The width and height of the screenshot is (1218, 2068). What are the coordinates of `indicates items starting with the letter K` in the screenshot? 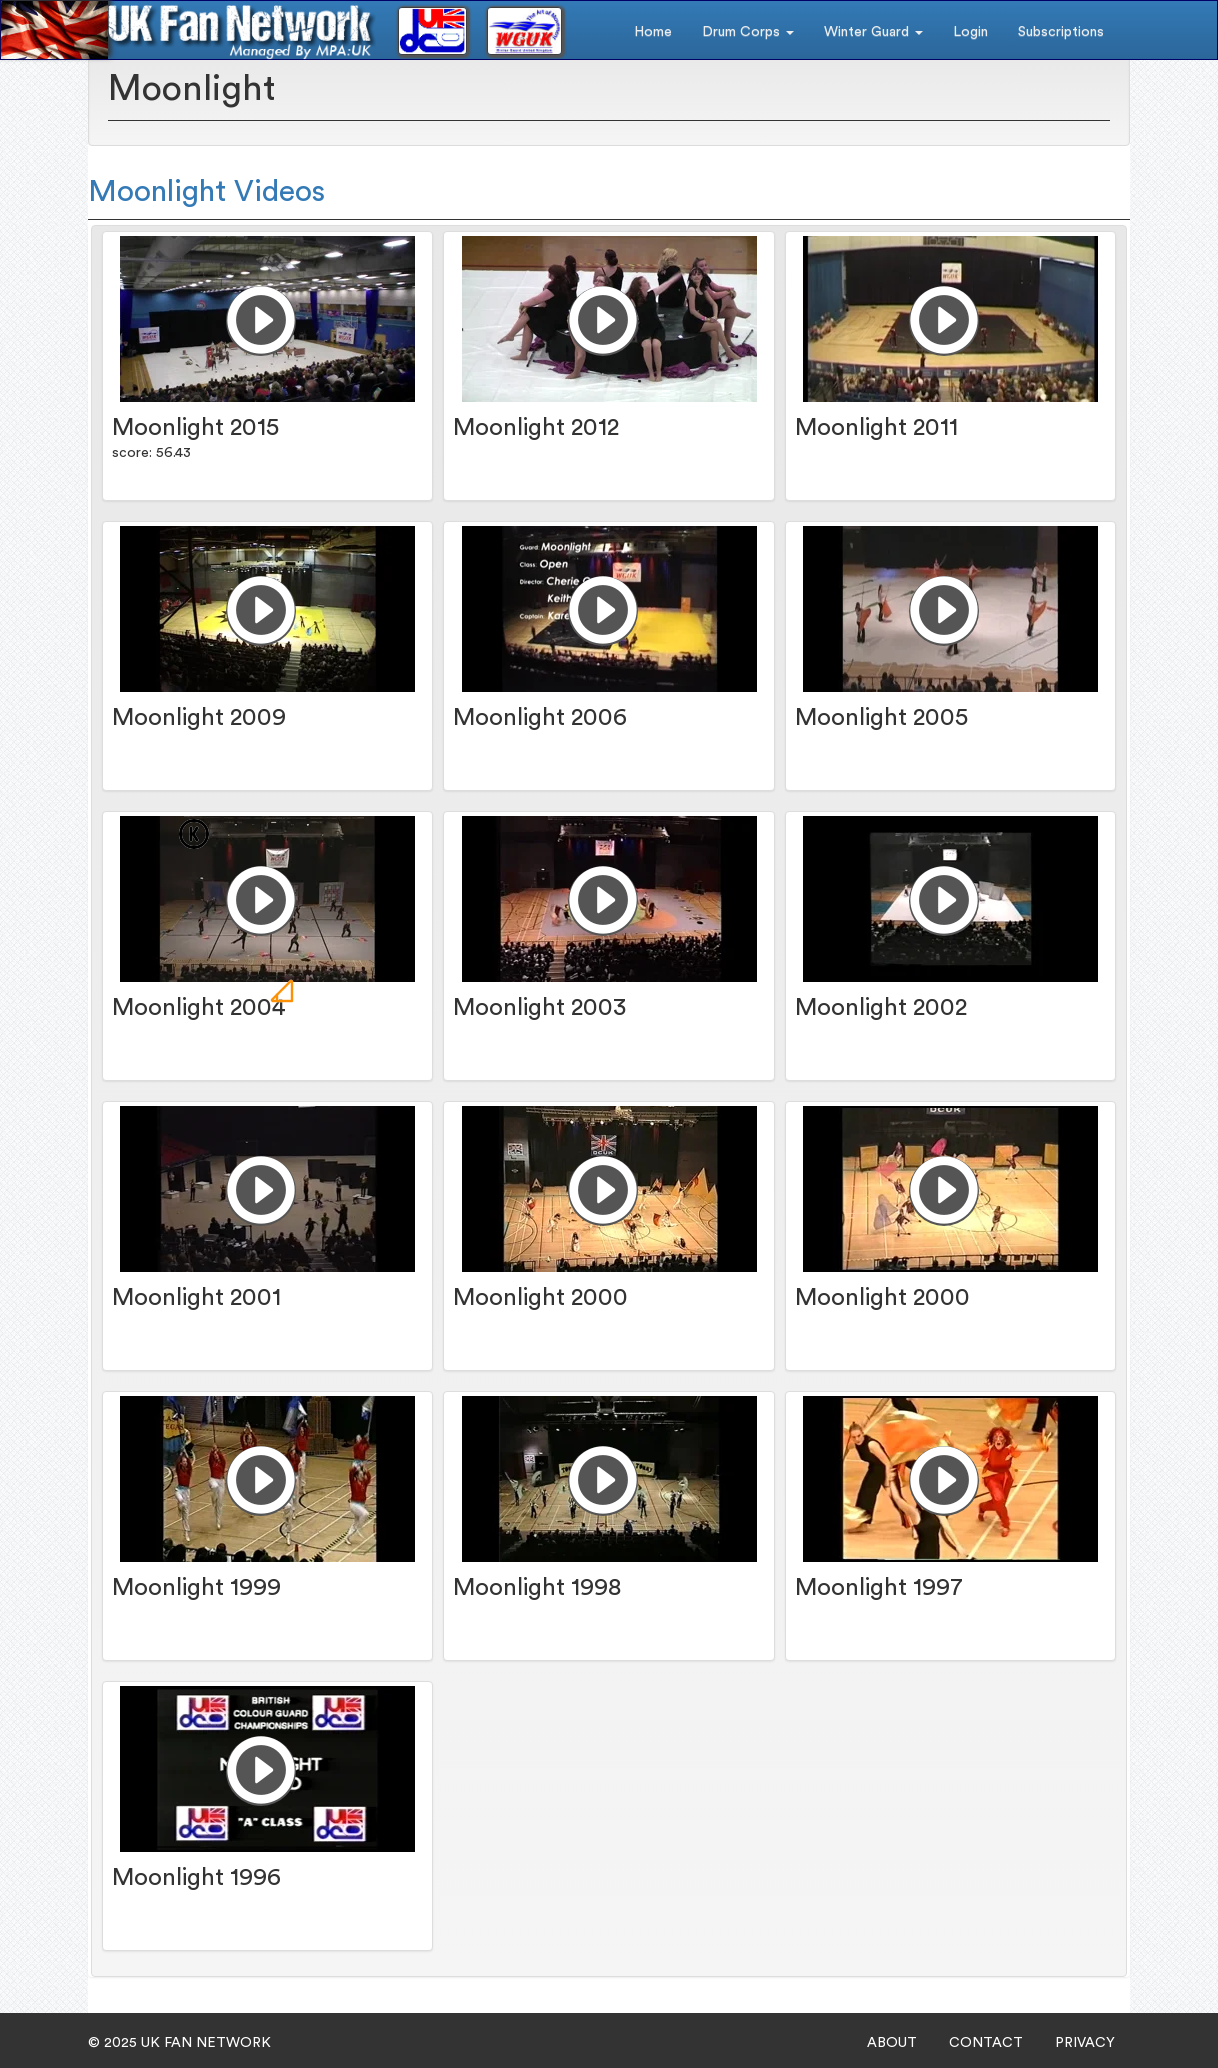 It's located at (194, 834).